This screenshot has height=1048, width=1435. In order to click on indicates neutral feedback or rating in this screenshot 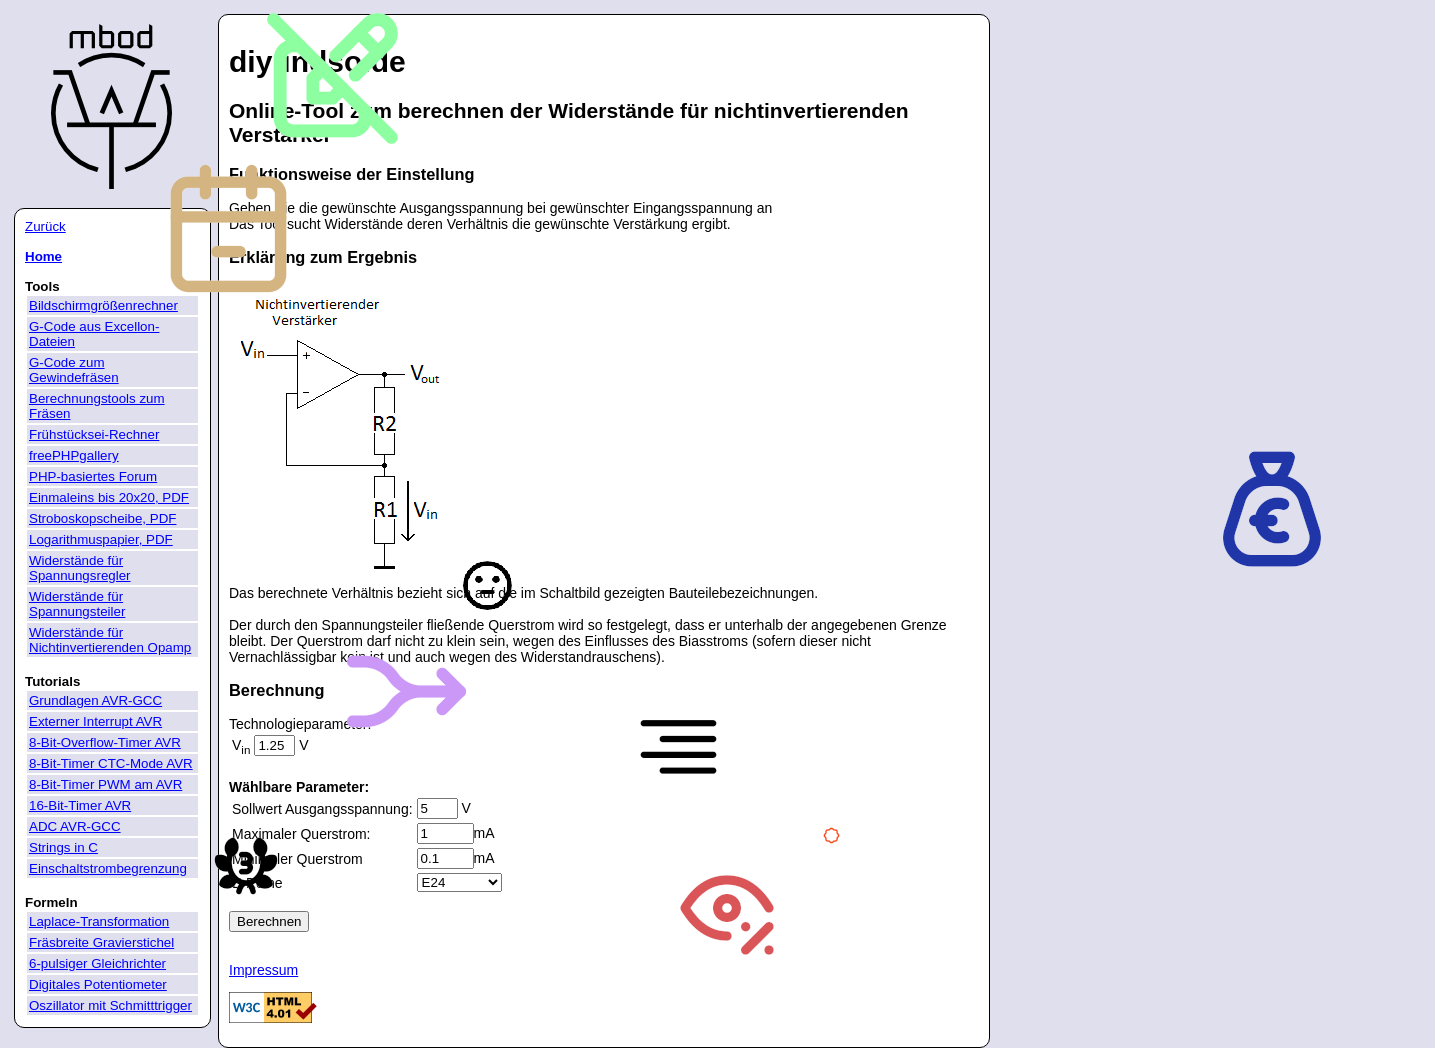, I will do `click(487, 585)`.